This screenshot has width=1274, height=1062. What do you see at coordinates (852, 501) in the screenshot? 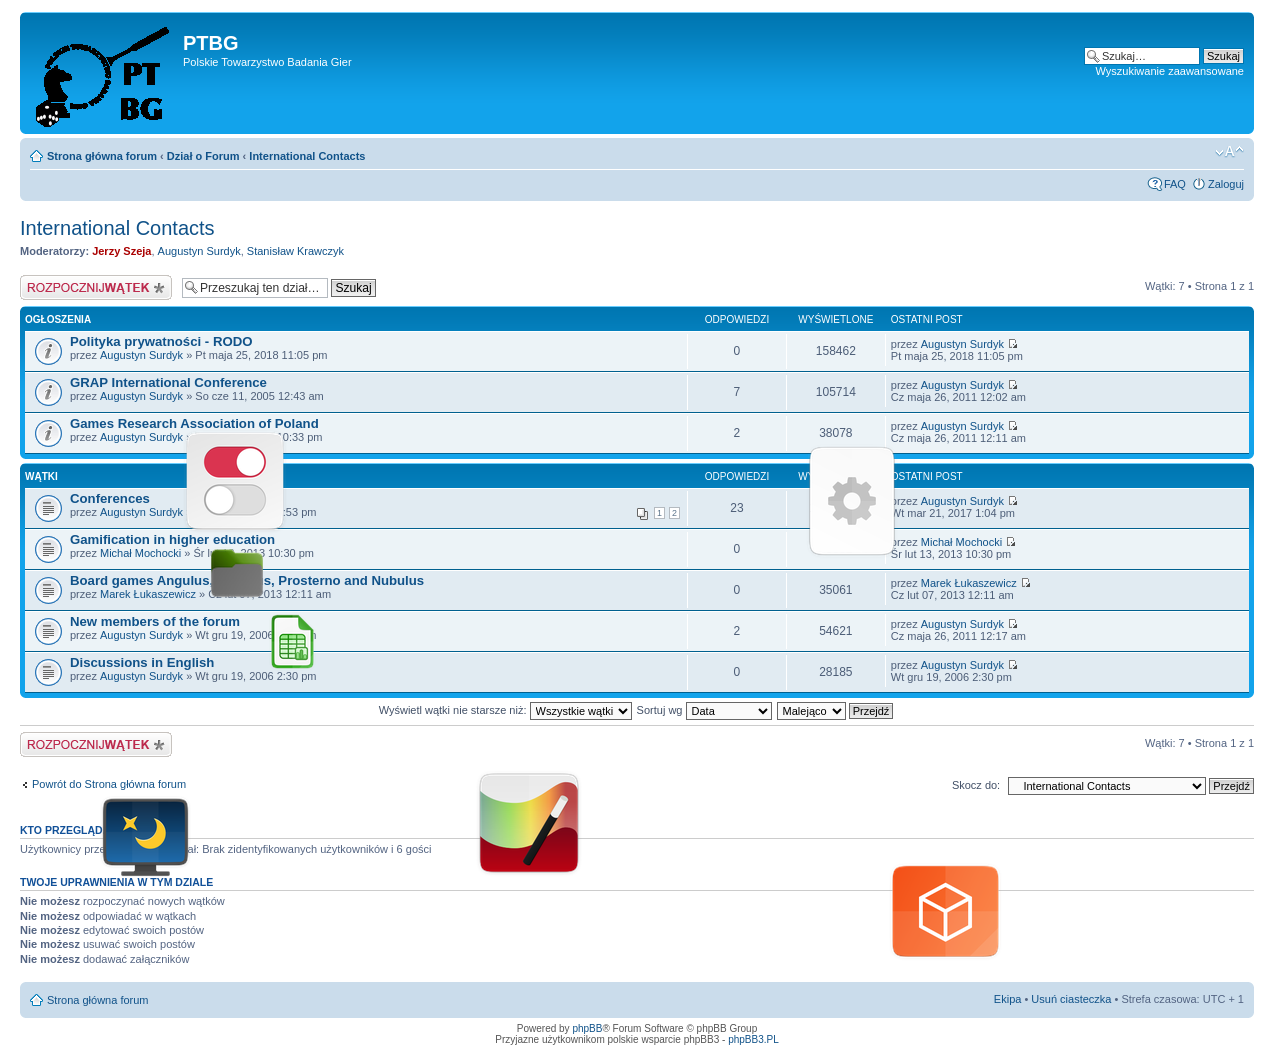
I see `a desktop application shortcut file` at bounding box center [852, 501].